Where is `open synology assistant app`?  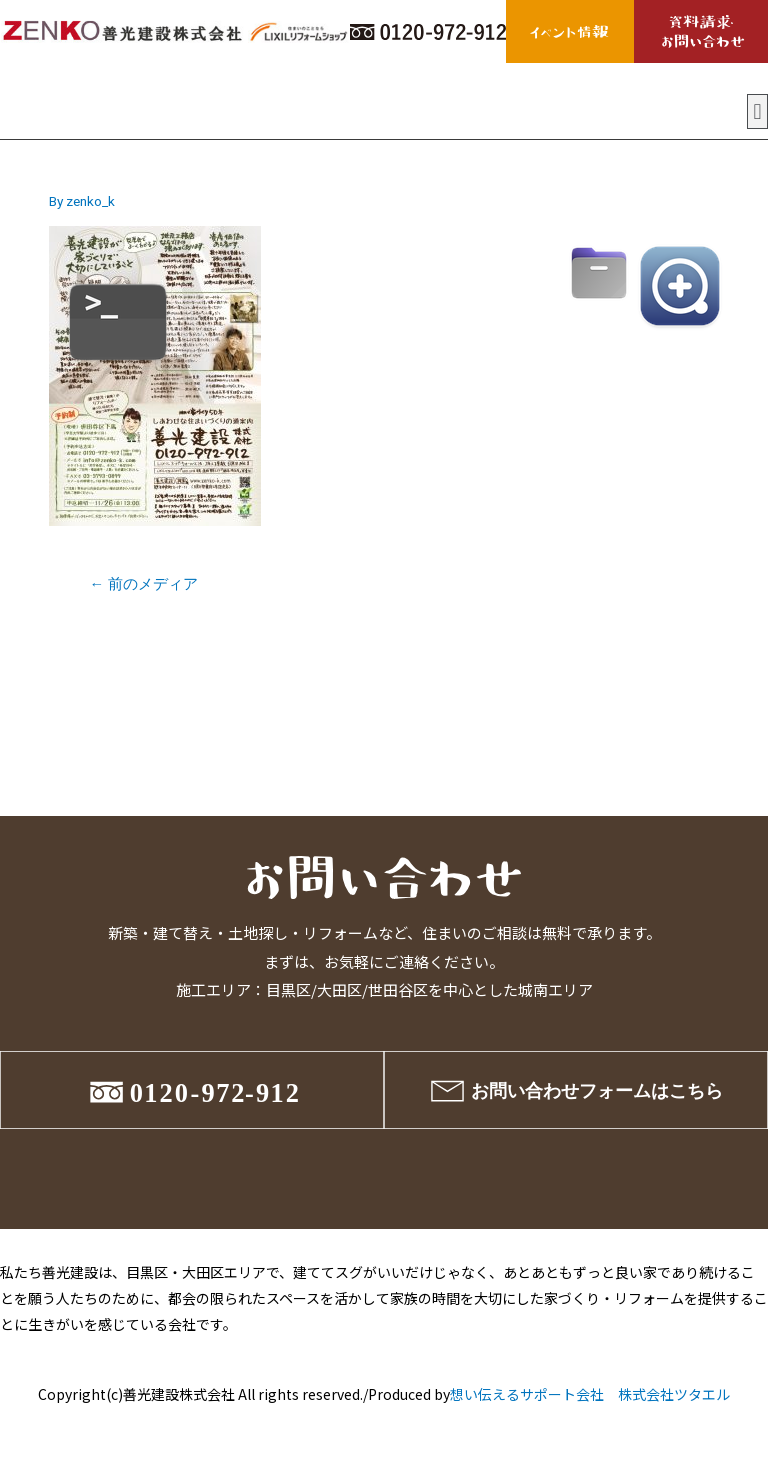 open synology assistant app is located at coordinates (680, 286).